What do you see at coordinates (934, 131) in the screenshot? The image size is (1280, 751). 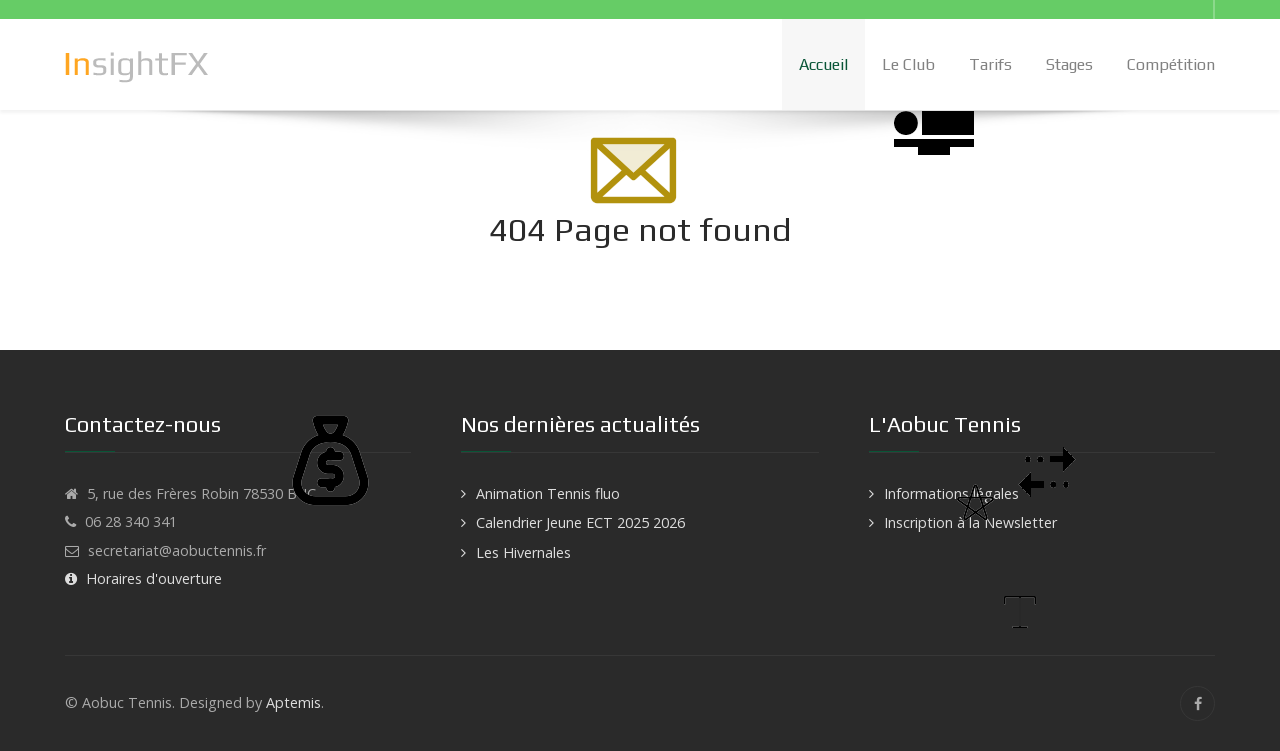 I see `select flat bed seat option for flight` at bounding box center [934, 131].